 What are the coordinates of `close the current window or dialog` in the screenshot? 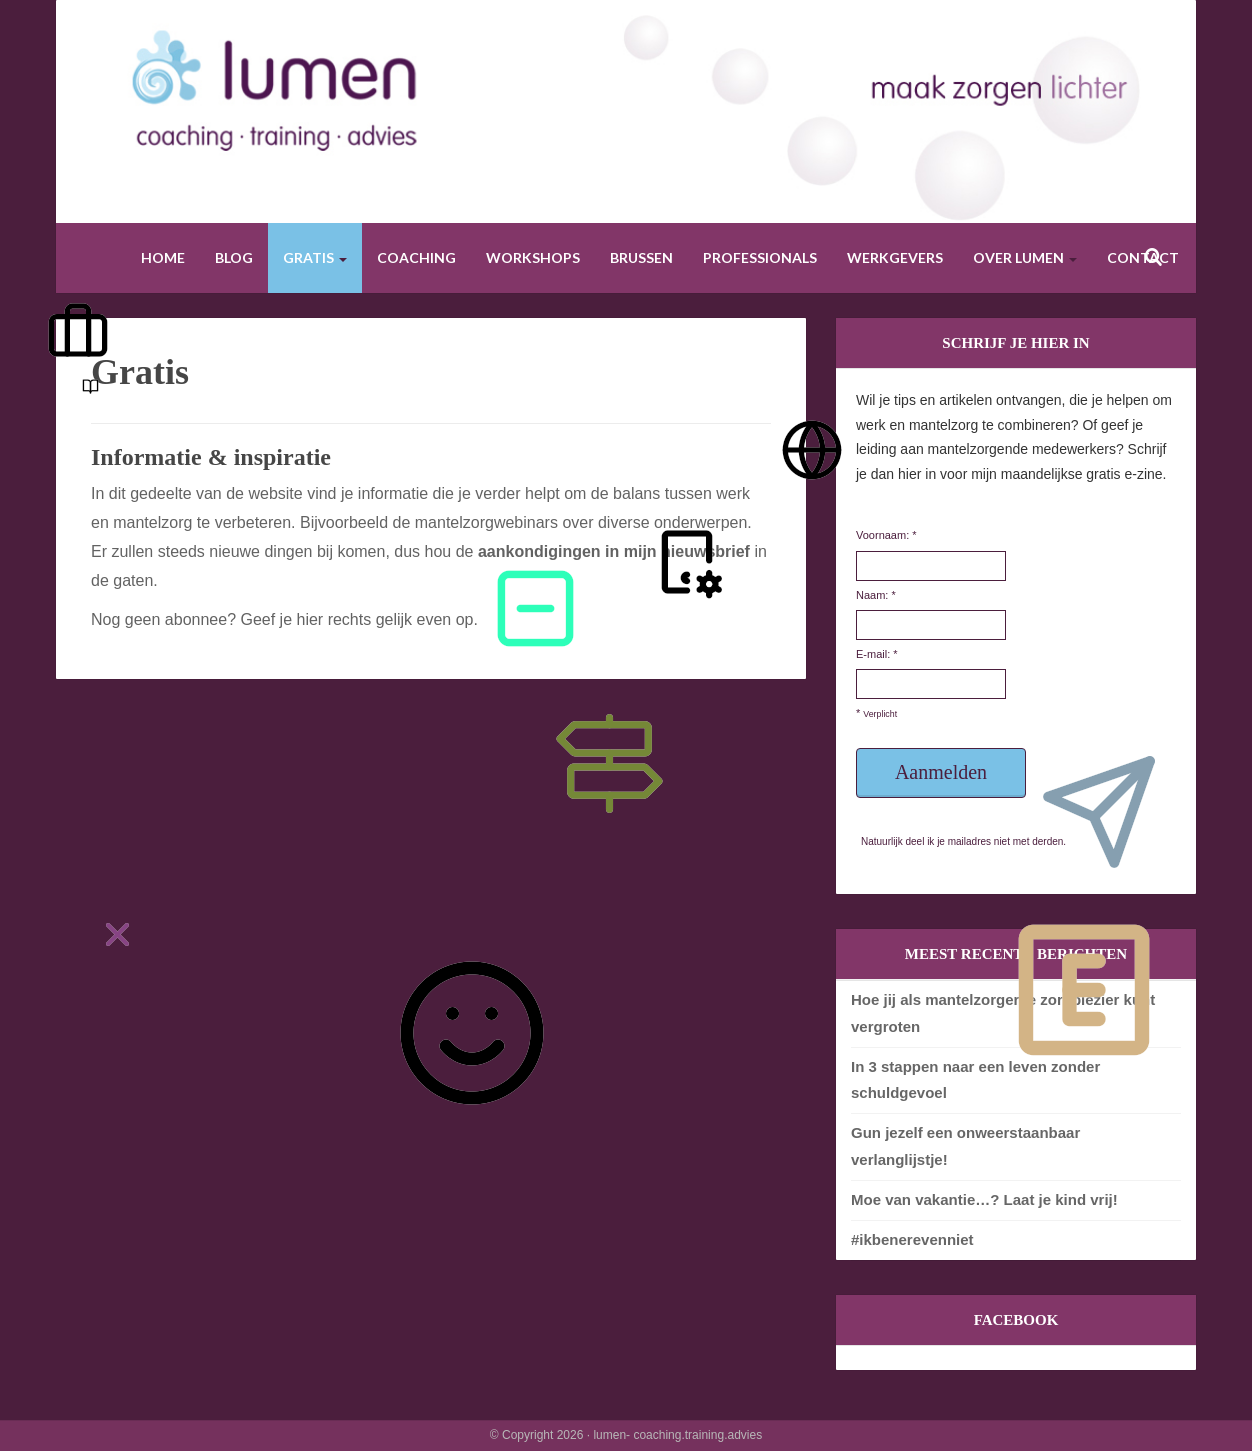 It's located at (117, 934).